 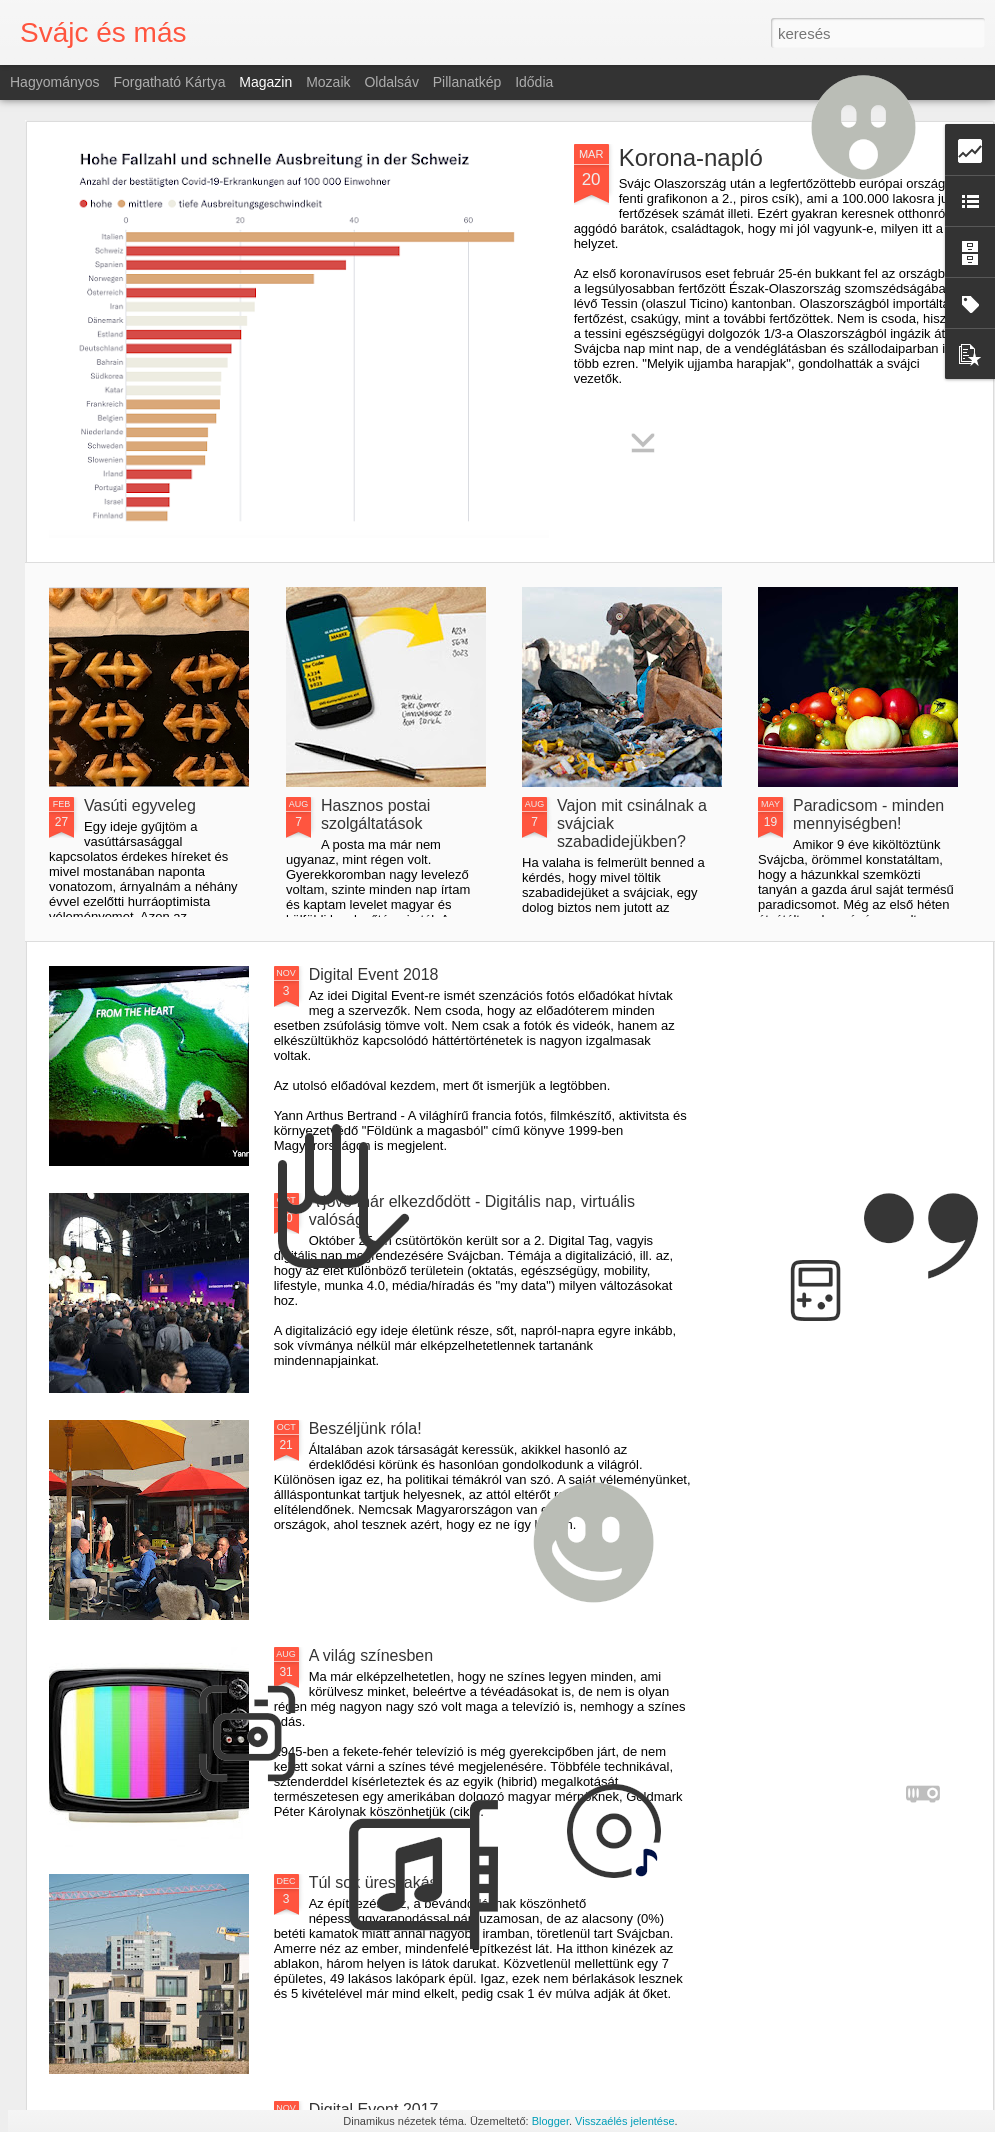 What do you see at coordinates (423, 1874) in the screenshot?
I see `access sound card or audio device settings` at bounding box center [423, 1874].